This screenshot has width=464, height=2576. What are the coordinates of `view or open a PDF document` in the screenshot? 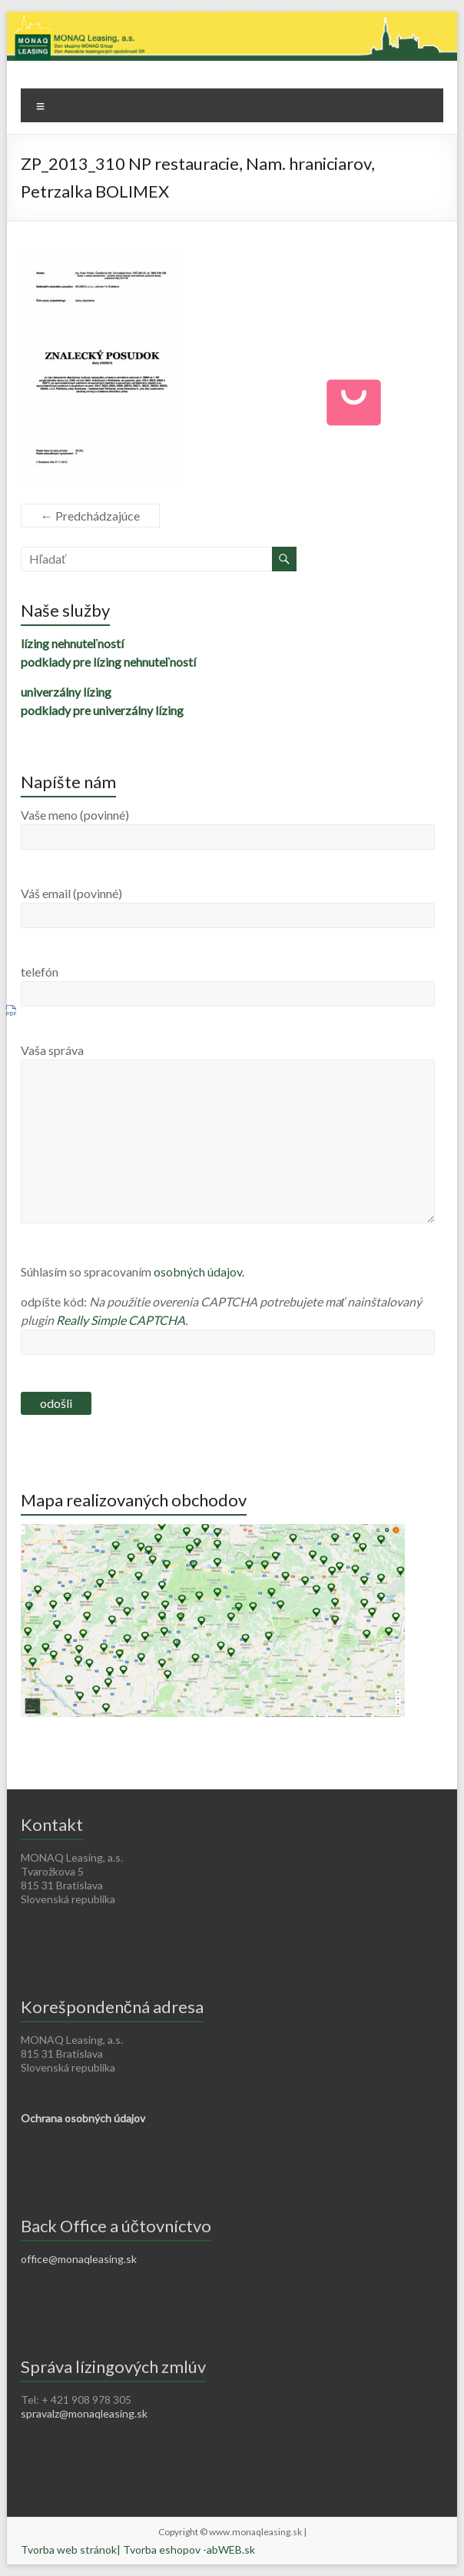 It's located at (11, 1010).